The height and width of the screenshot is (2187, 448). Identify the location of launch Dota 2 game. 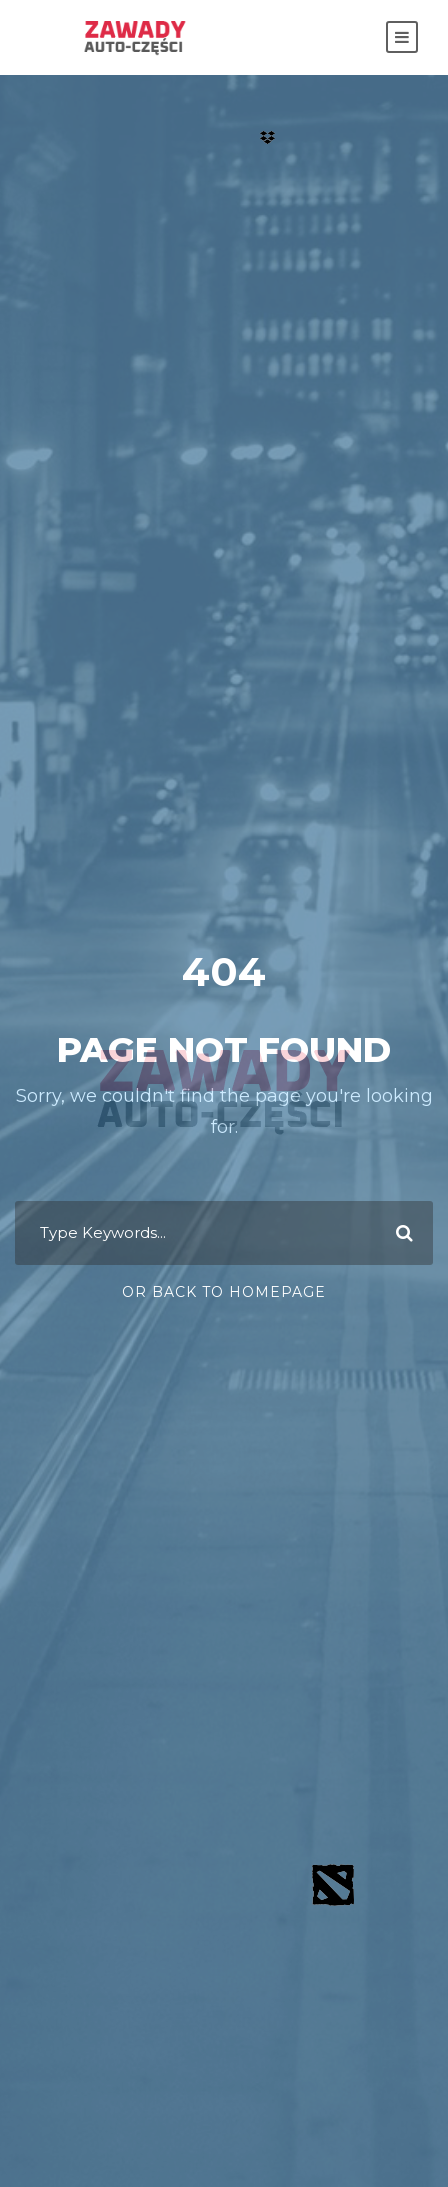
(333, 1885).